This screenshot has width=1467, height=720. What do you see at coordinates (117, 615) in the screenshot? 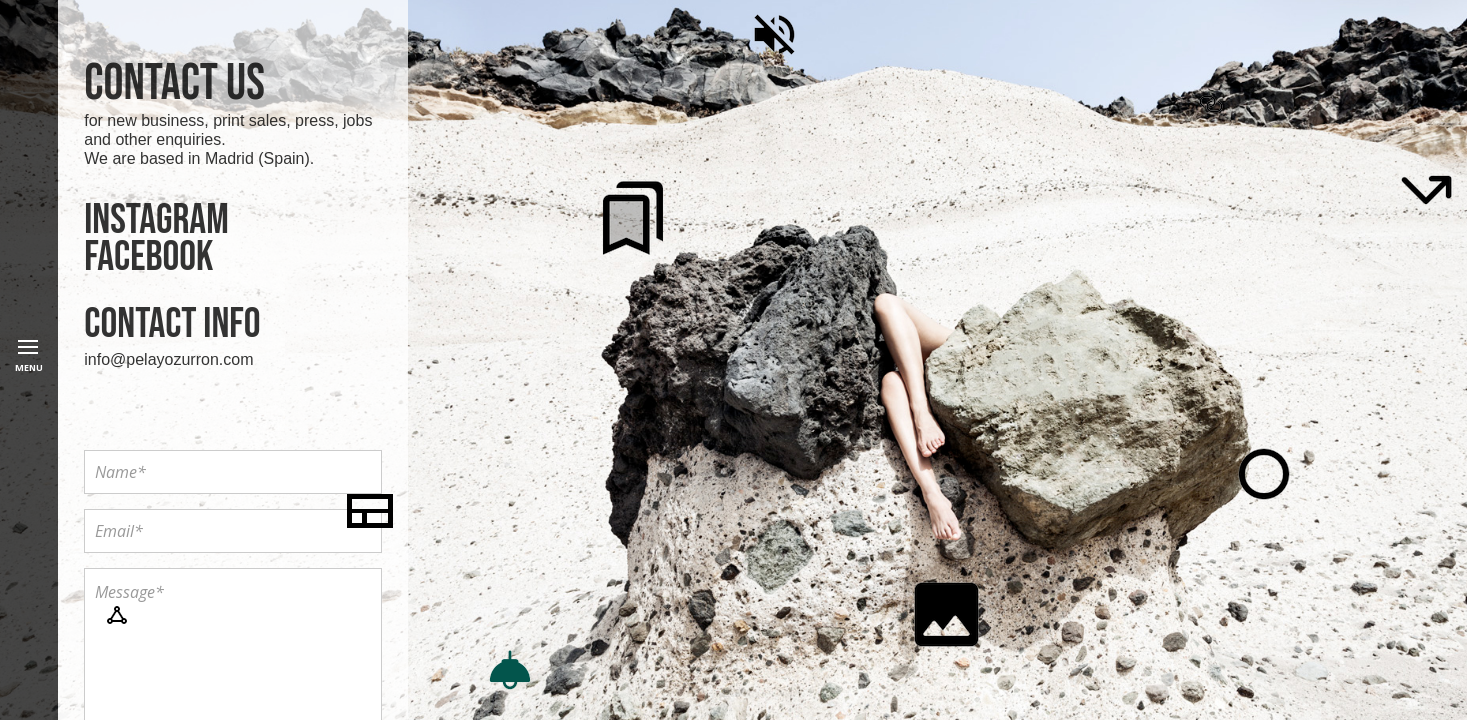
I see `view ring network topology` at bounding box center [117, 615].